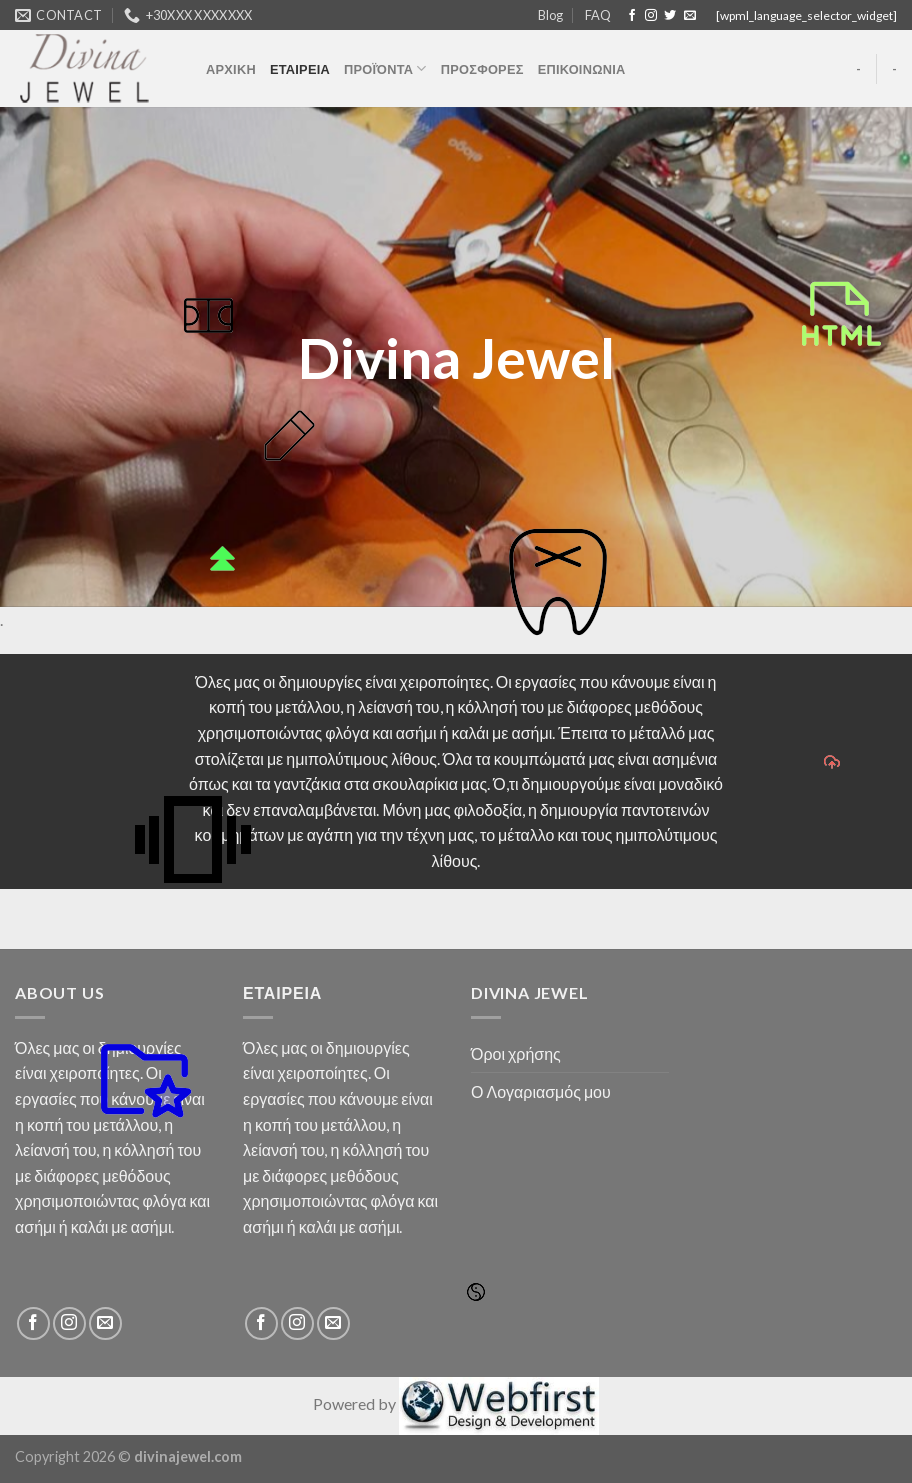  What do you see at coordinates (558, 582) in the screenshot?
I see `access dental or oral health features` at bounding box center [558, 582].